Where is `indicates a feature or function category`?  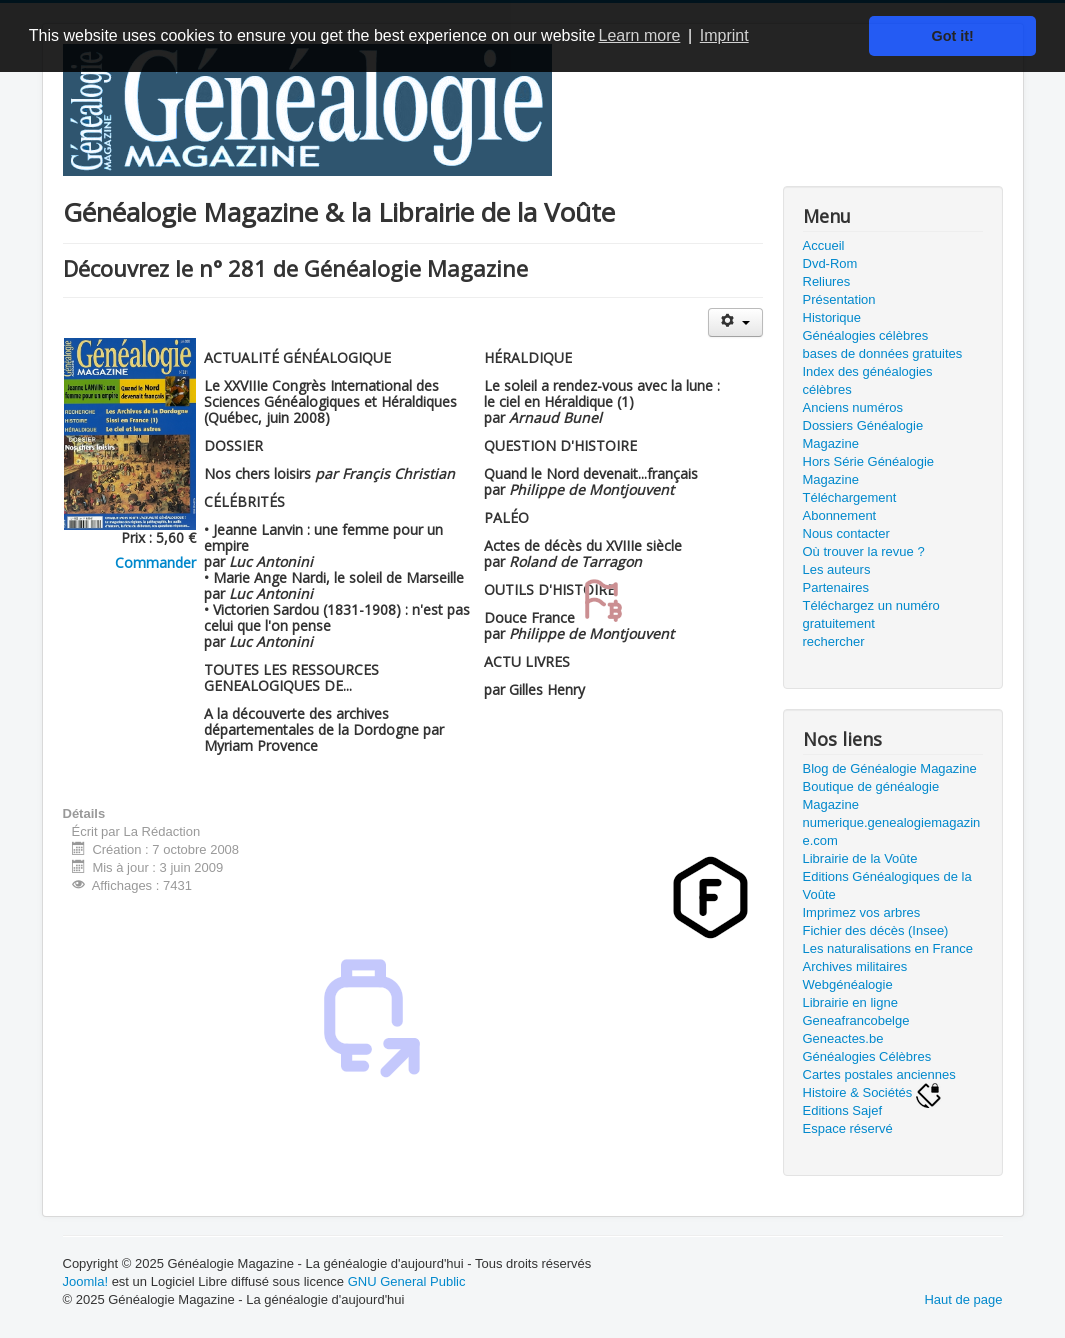
indicates a feature or function category is located at coordinates (710, 897).